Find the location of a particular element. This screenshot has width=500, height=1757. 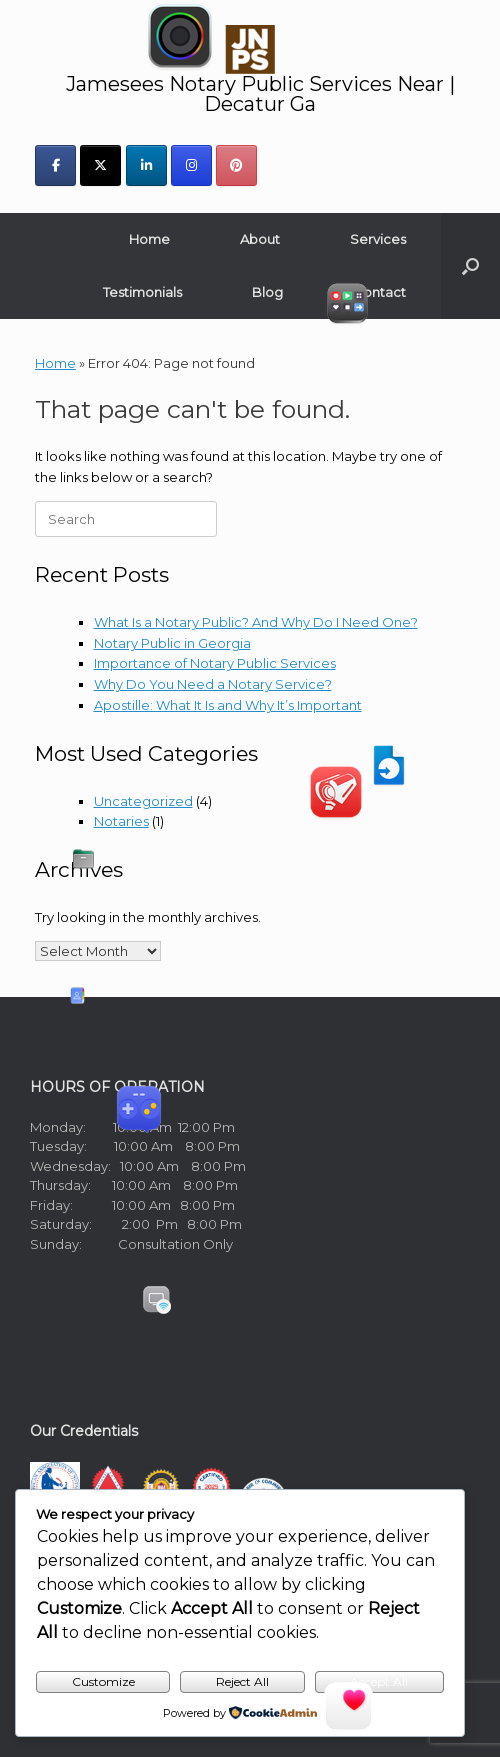

launch ultrakill game is located at coordinates (336, 792).